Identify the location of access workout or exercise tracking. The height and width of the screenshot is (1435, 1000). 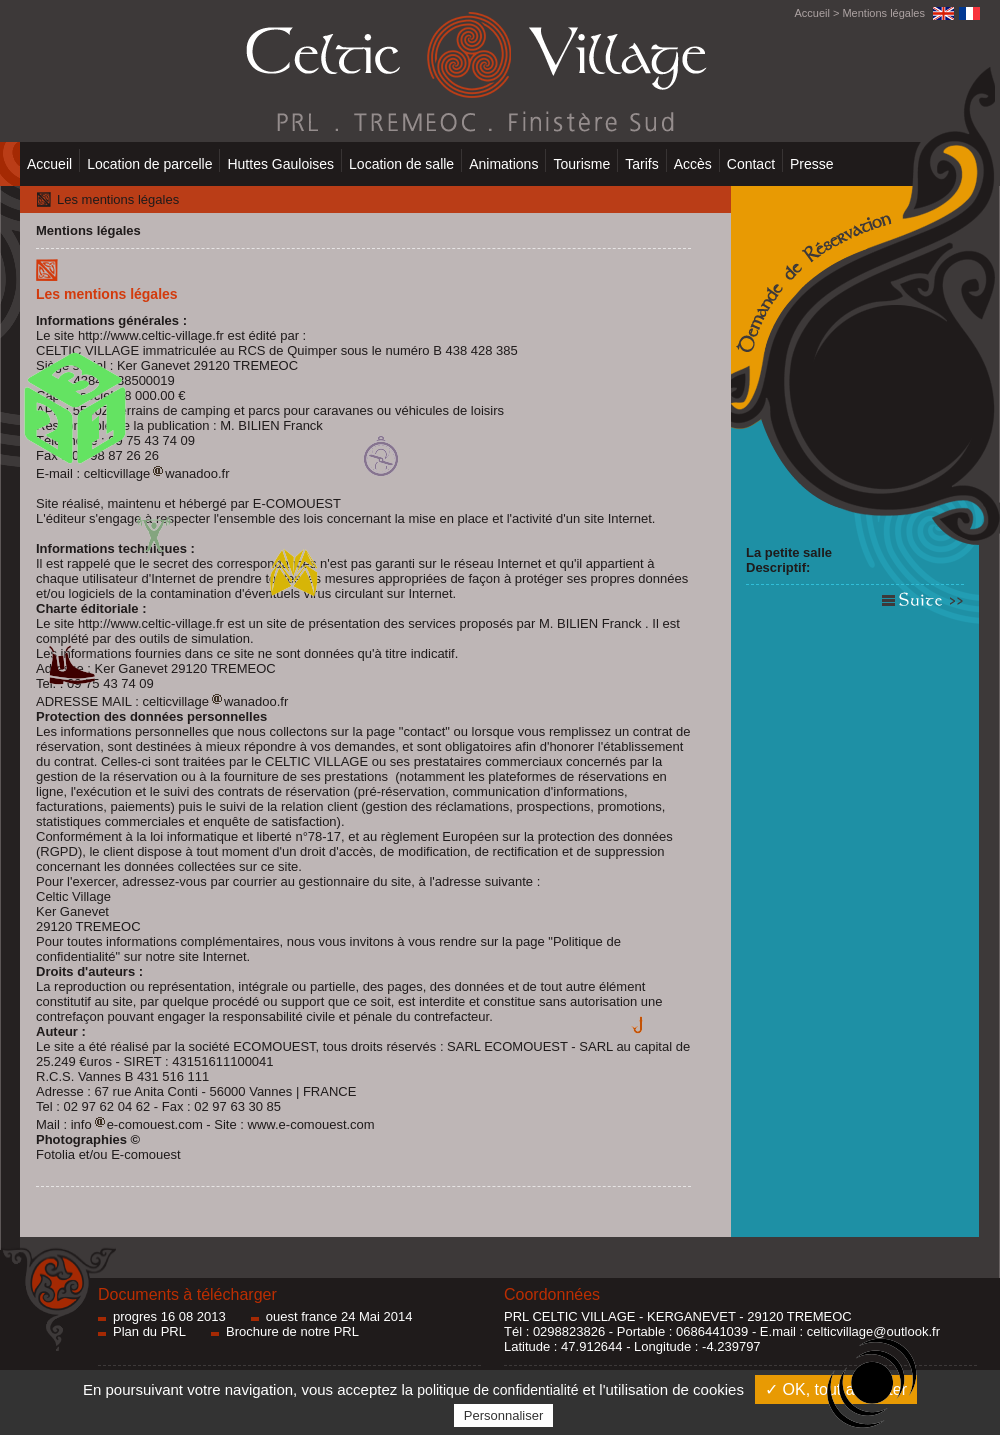
(154, 534).